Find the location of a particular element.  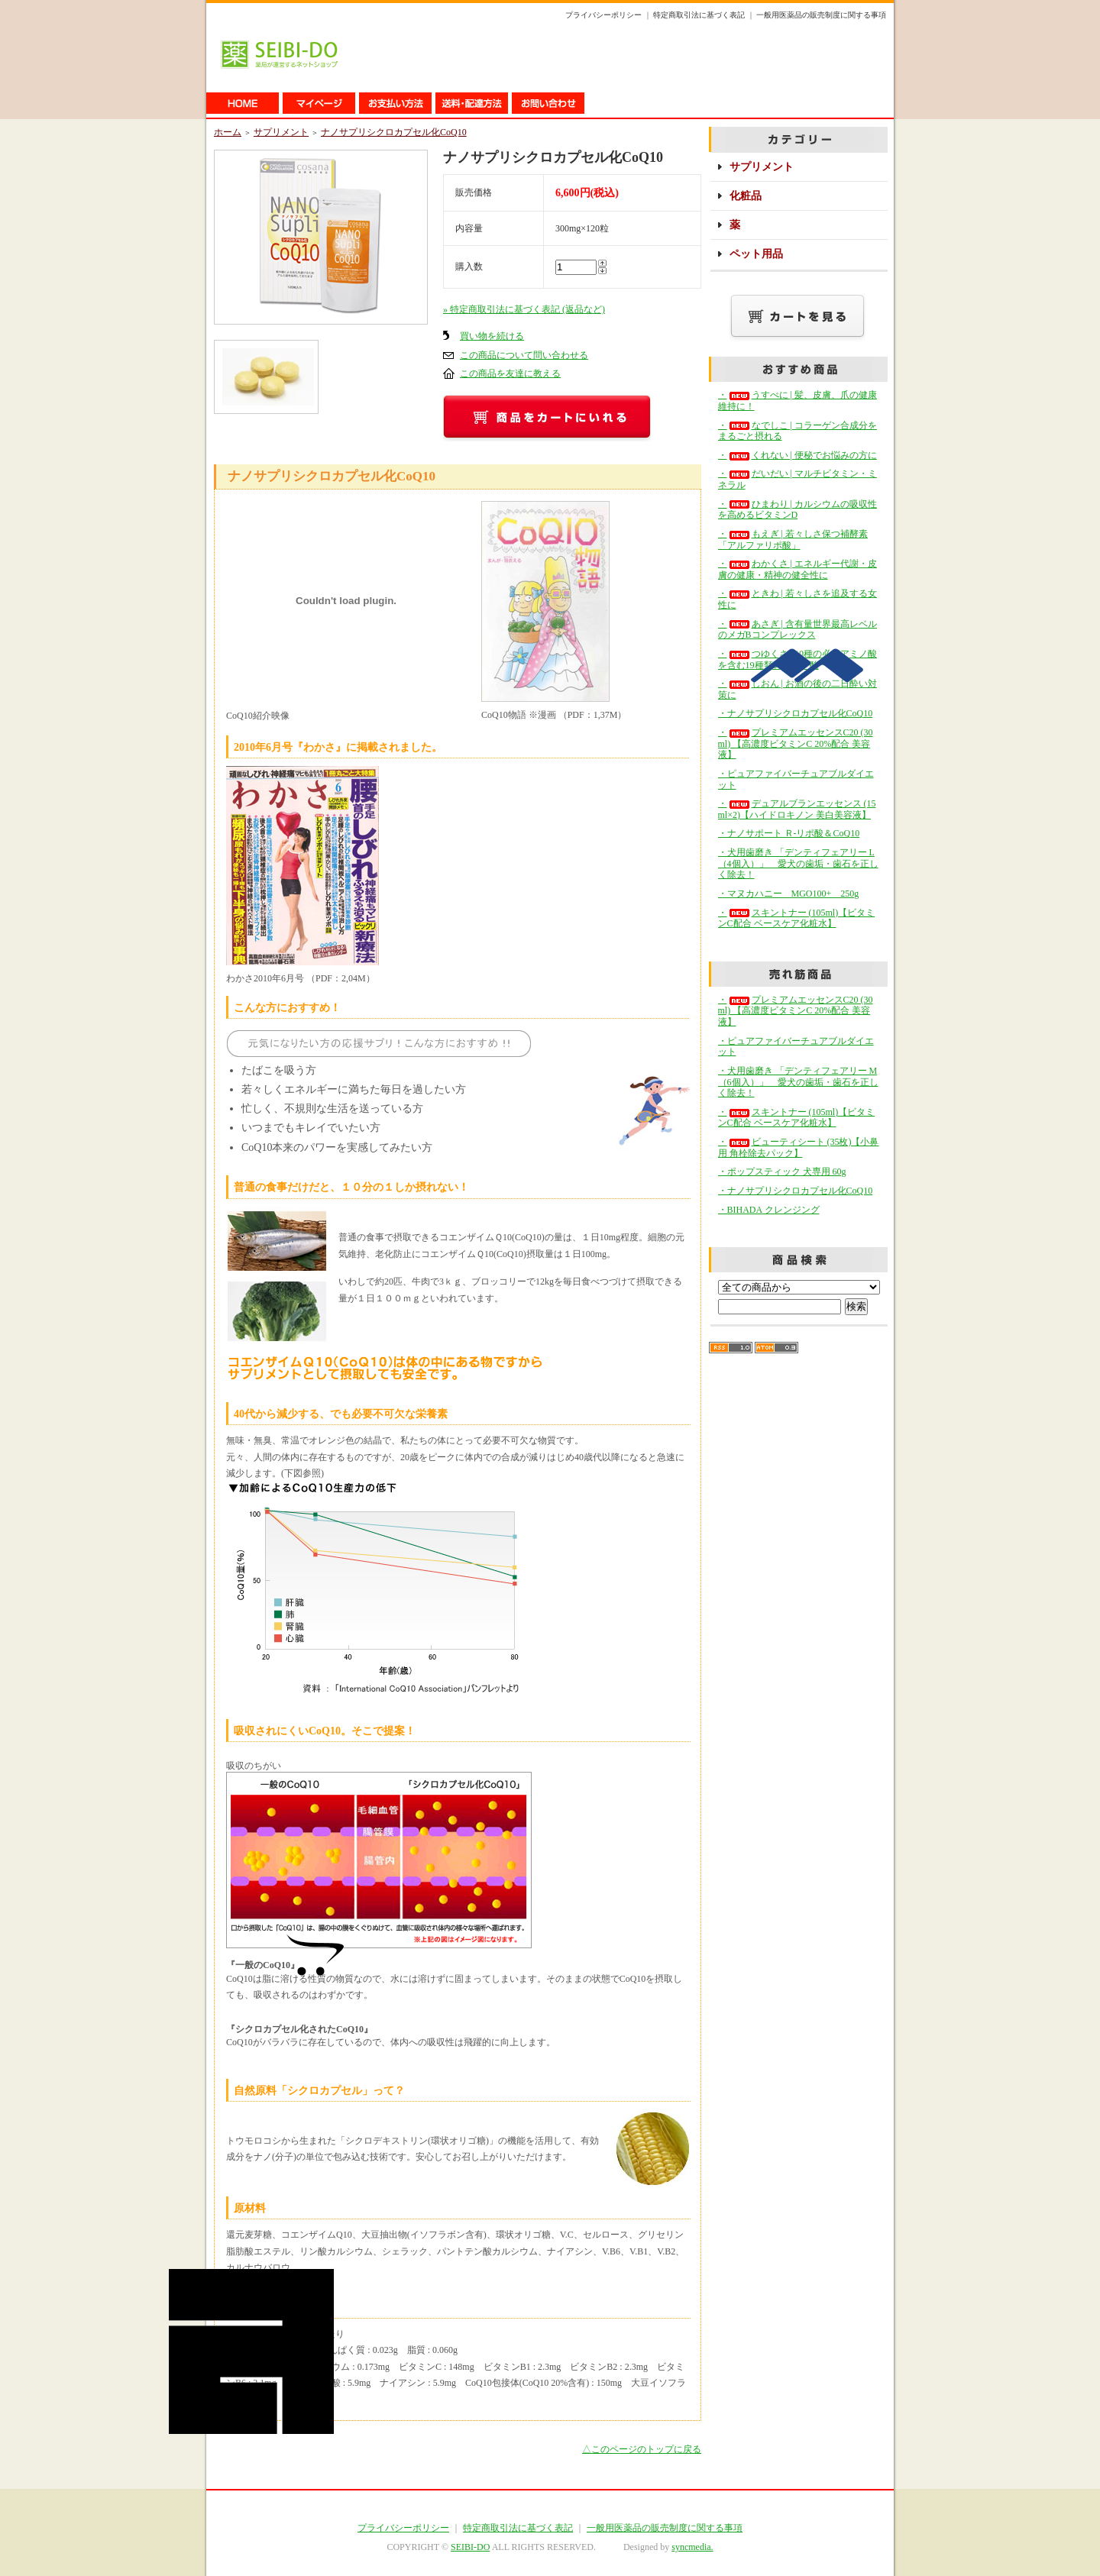

dovecot email server logo is located at coordinates (807, 665).